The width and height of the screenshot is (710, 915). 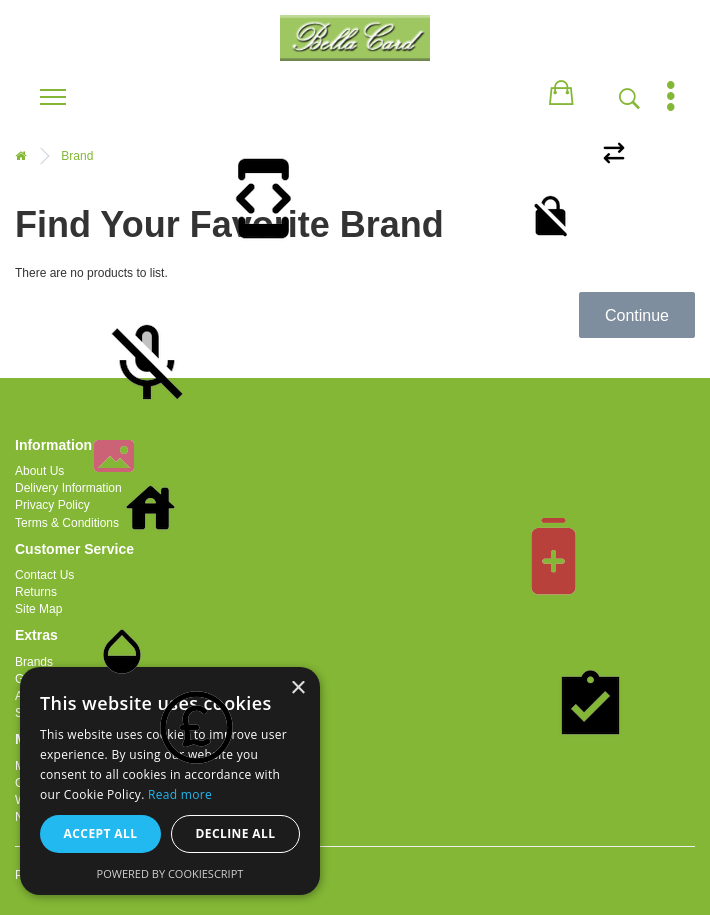 I want to click on access developer mode settings, so click(x=263, y=198).